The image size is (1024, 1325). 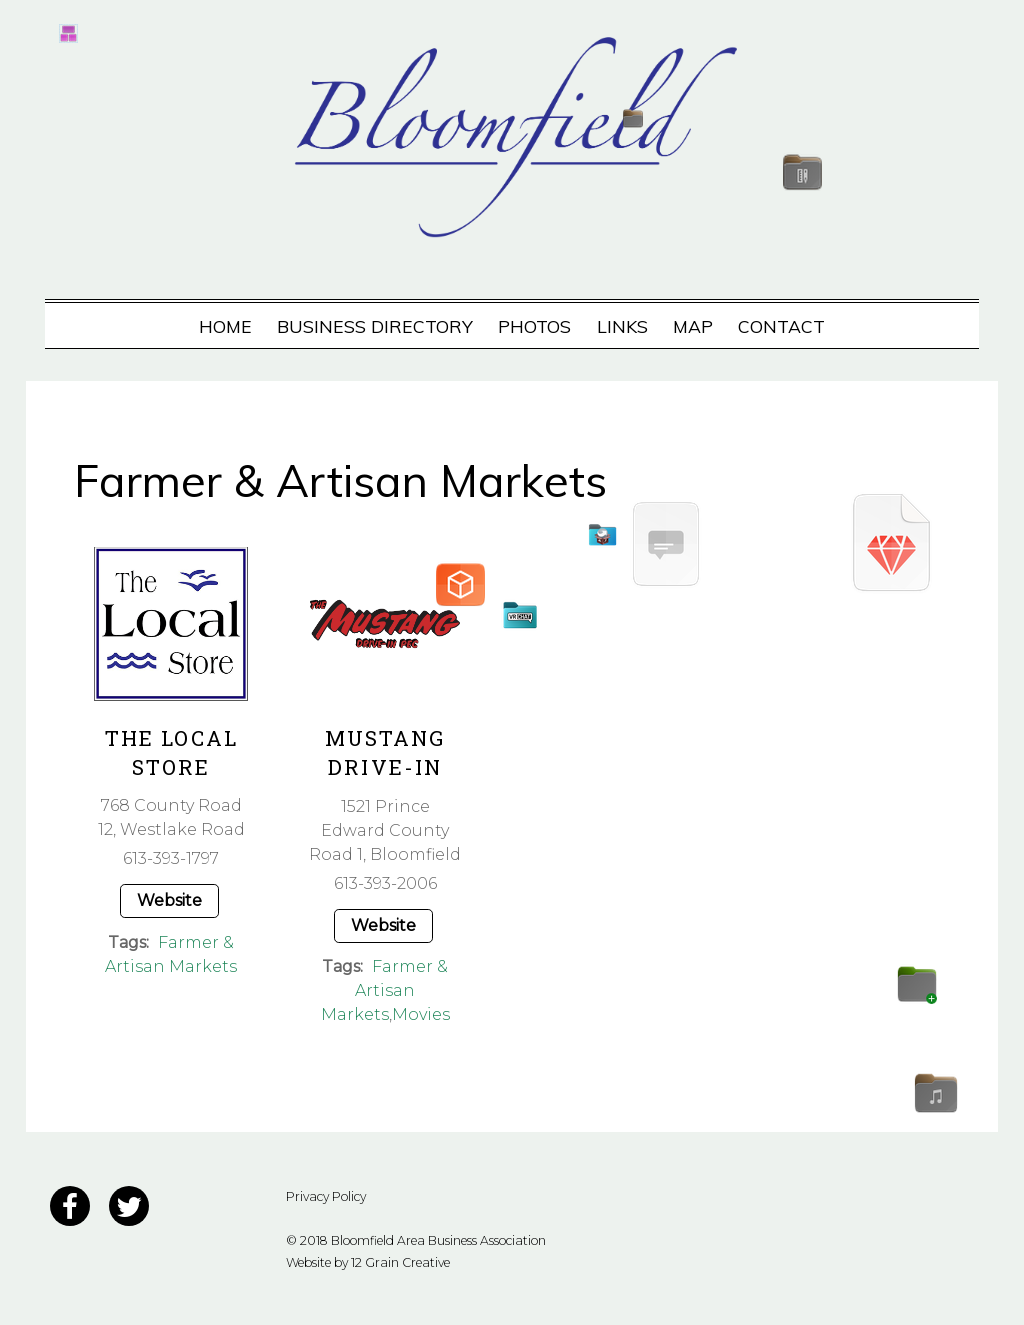 I want to click on ruby programming language source file, so click(x=891, y=542).